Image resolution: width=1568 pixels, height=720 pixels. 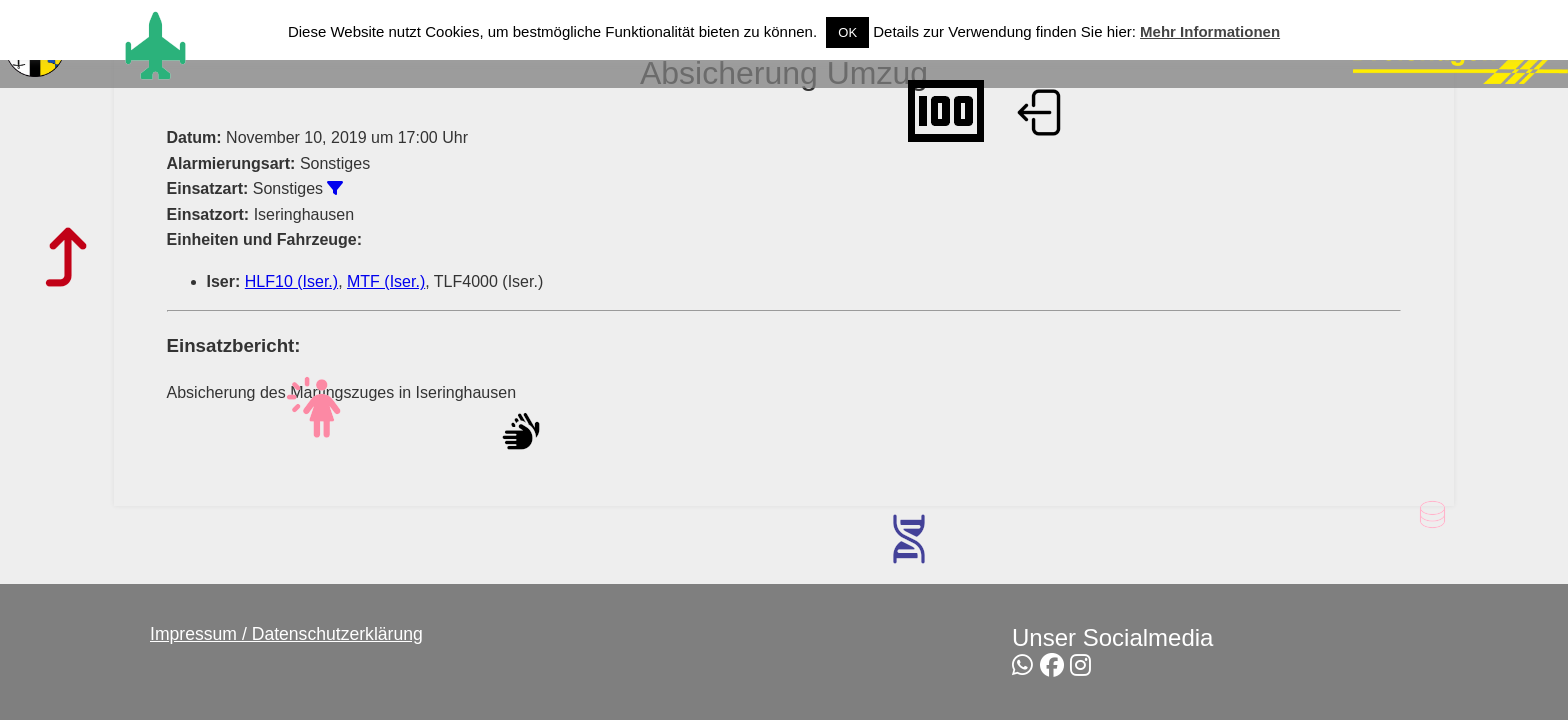 I want to click on access flight or aviation features, so click(x=155, y=45).